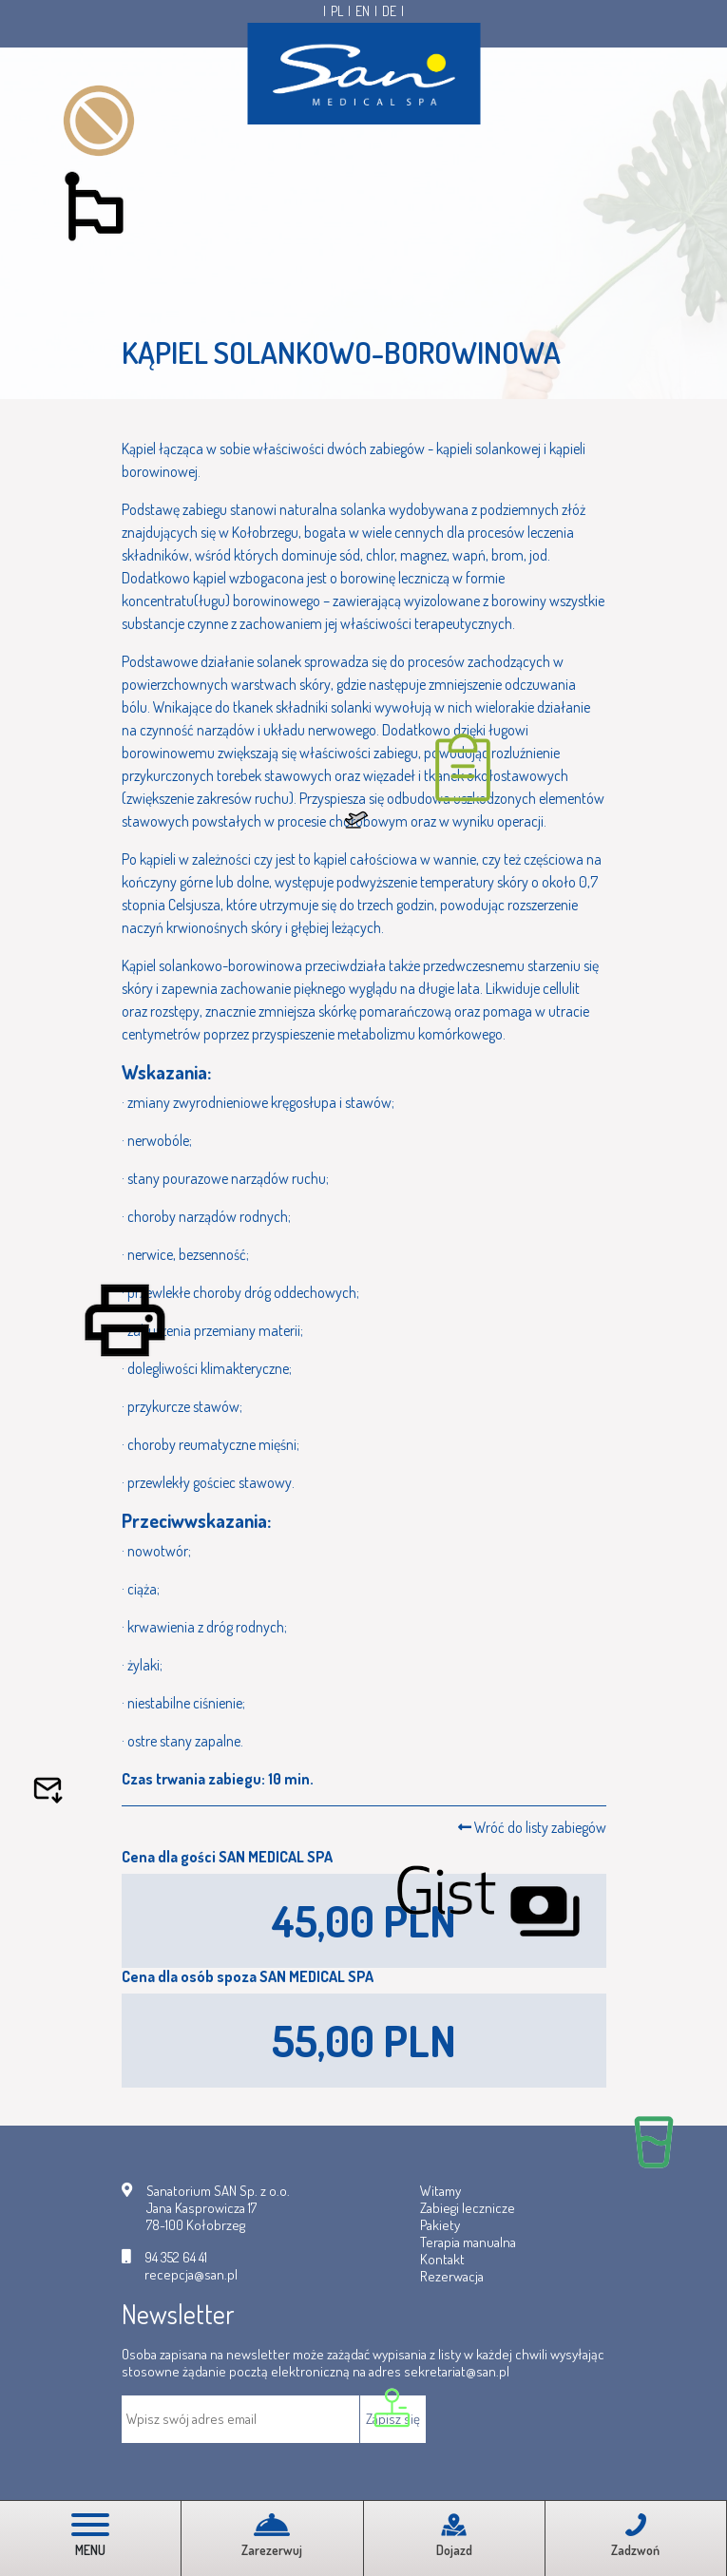 The width and height of the screenshot is (727, 2576). Describe the element at coordinates (654, 2141) in the screenshot. I see `track your daily water intake` at that location.